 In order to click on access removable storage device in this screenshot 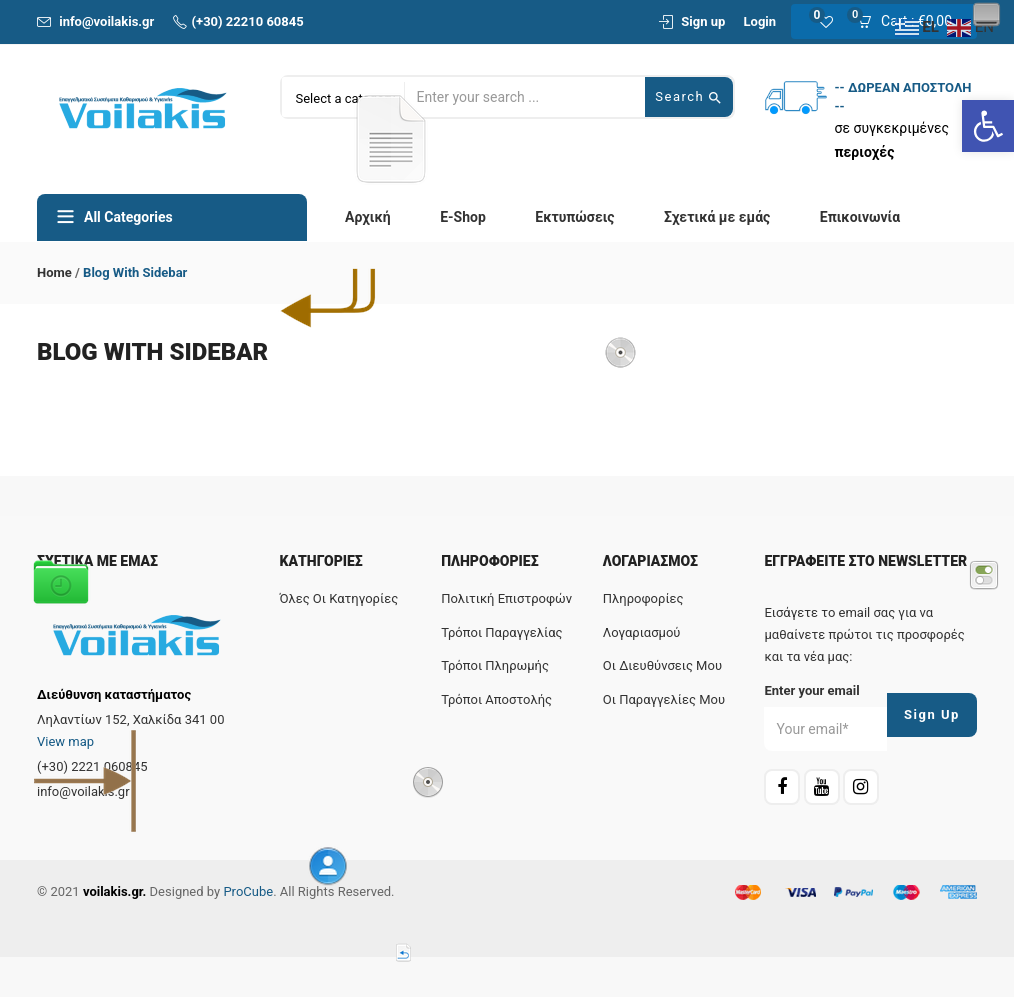, I will do `click(986, 14)`.